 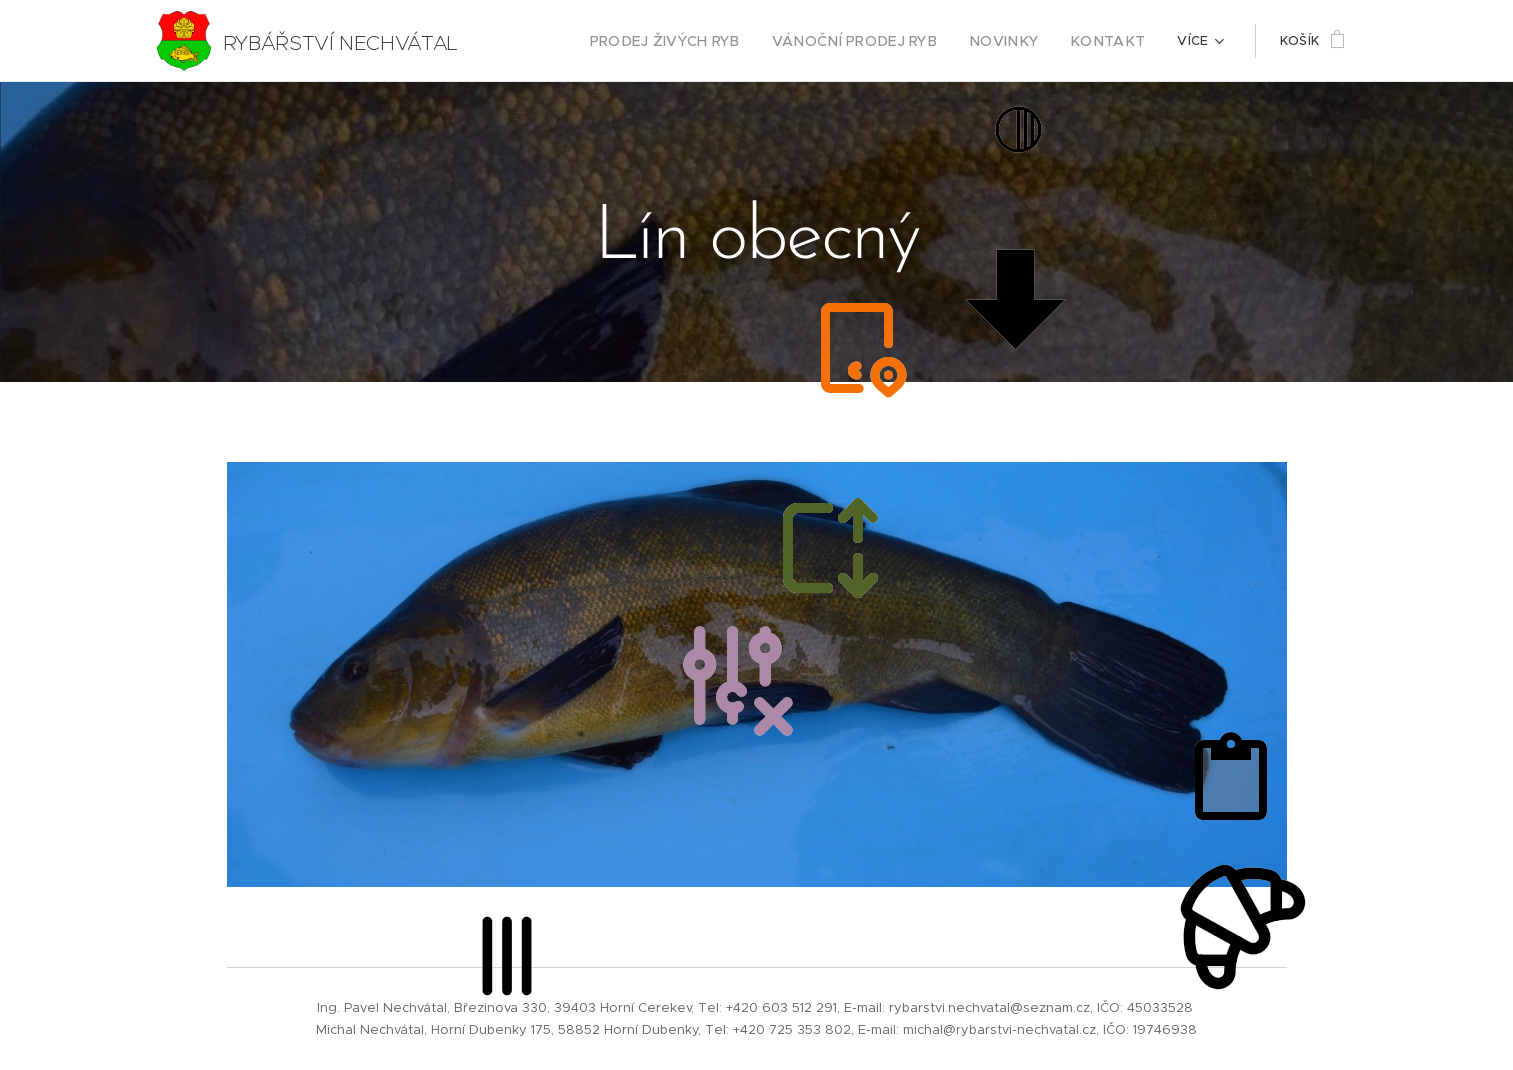 What do you see at coordinates (1241, 925) in the screenshot?
I see `browse bakery or pastry options` at bounding box center [1241, 925].